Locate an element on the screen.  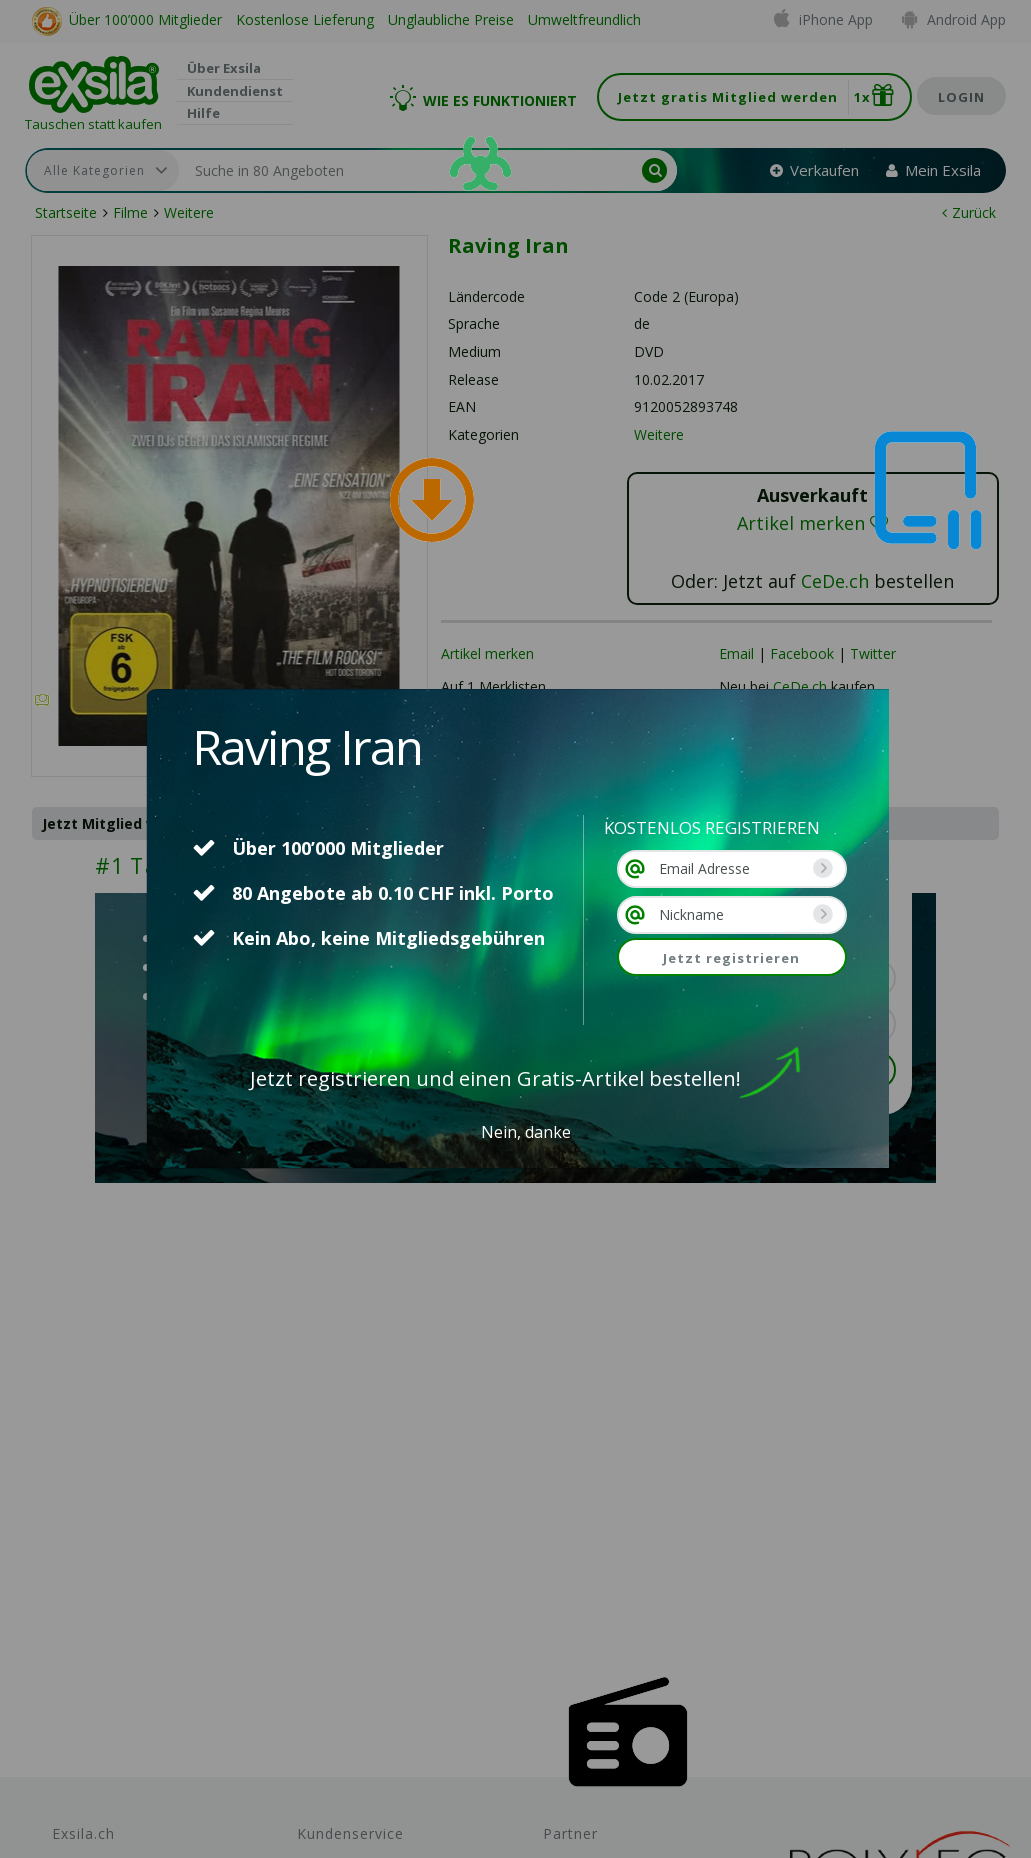
connect to a projector device is located at coordinates (42, 700).